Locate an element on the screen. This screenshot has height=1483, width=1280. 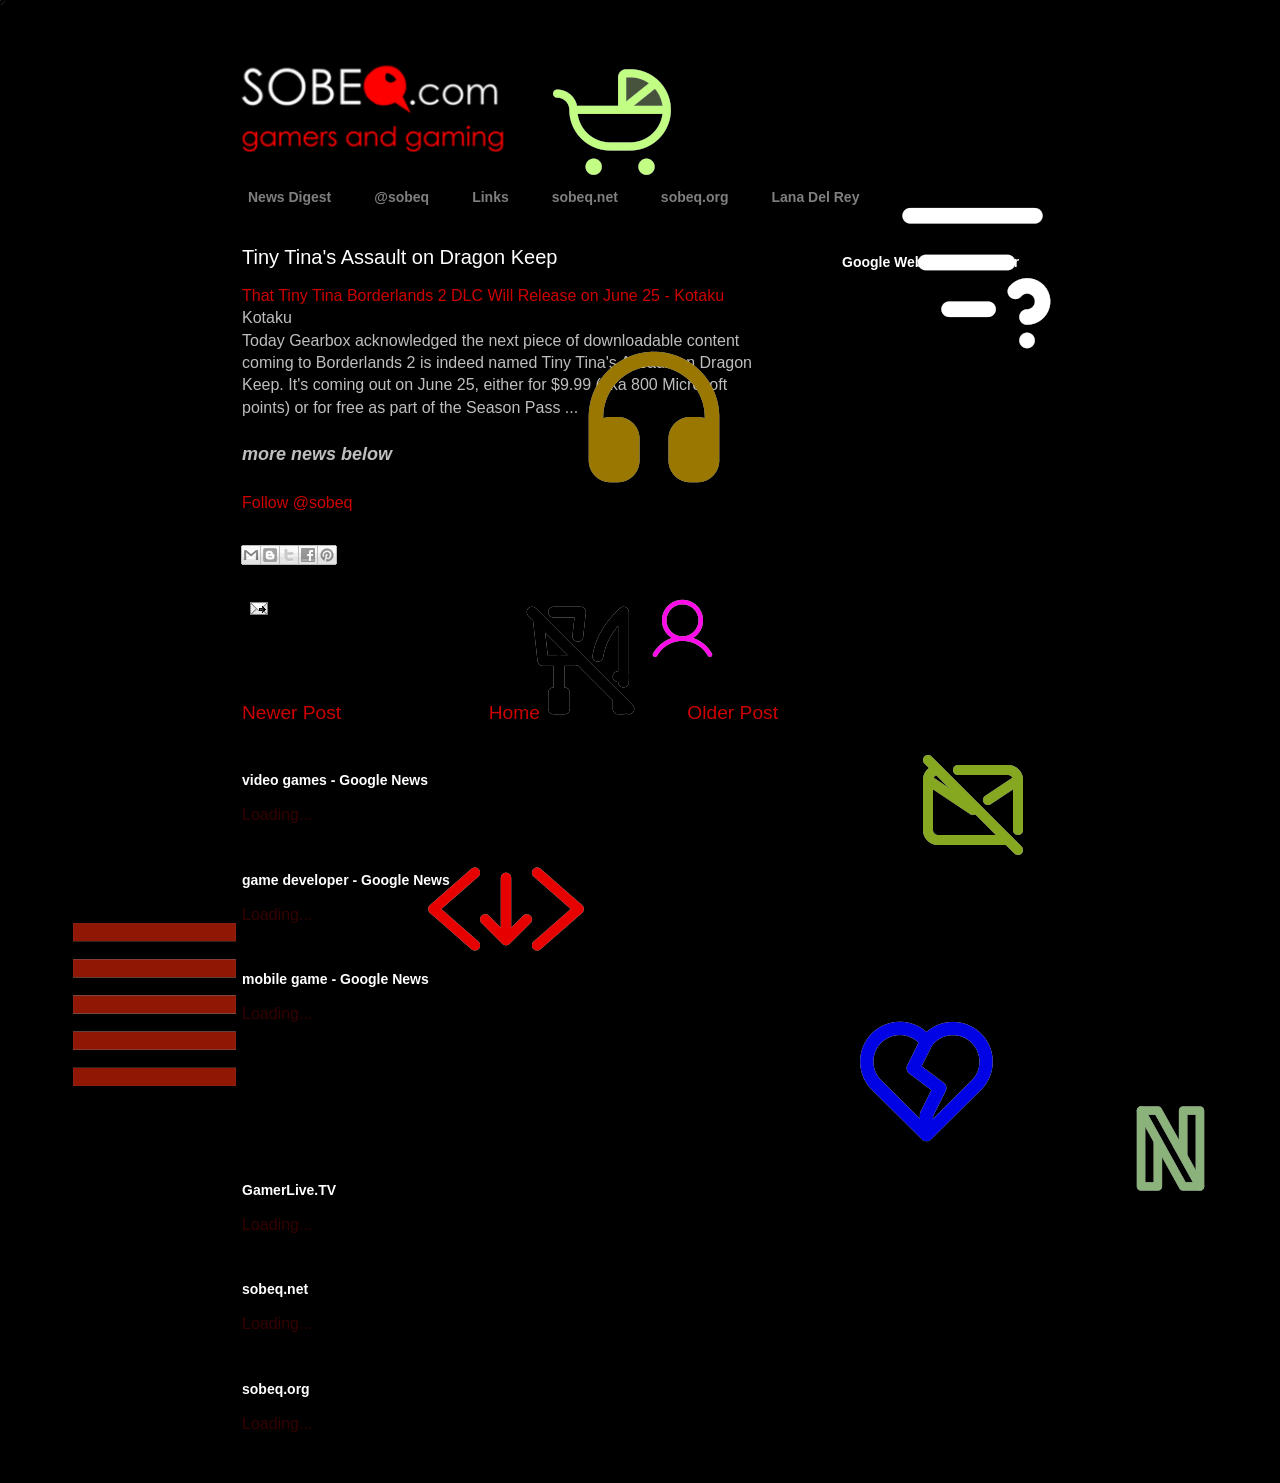
remove from favorites is located at coordinates (926, 1081).